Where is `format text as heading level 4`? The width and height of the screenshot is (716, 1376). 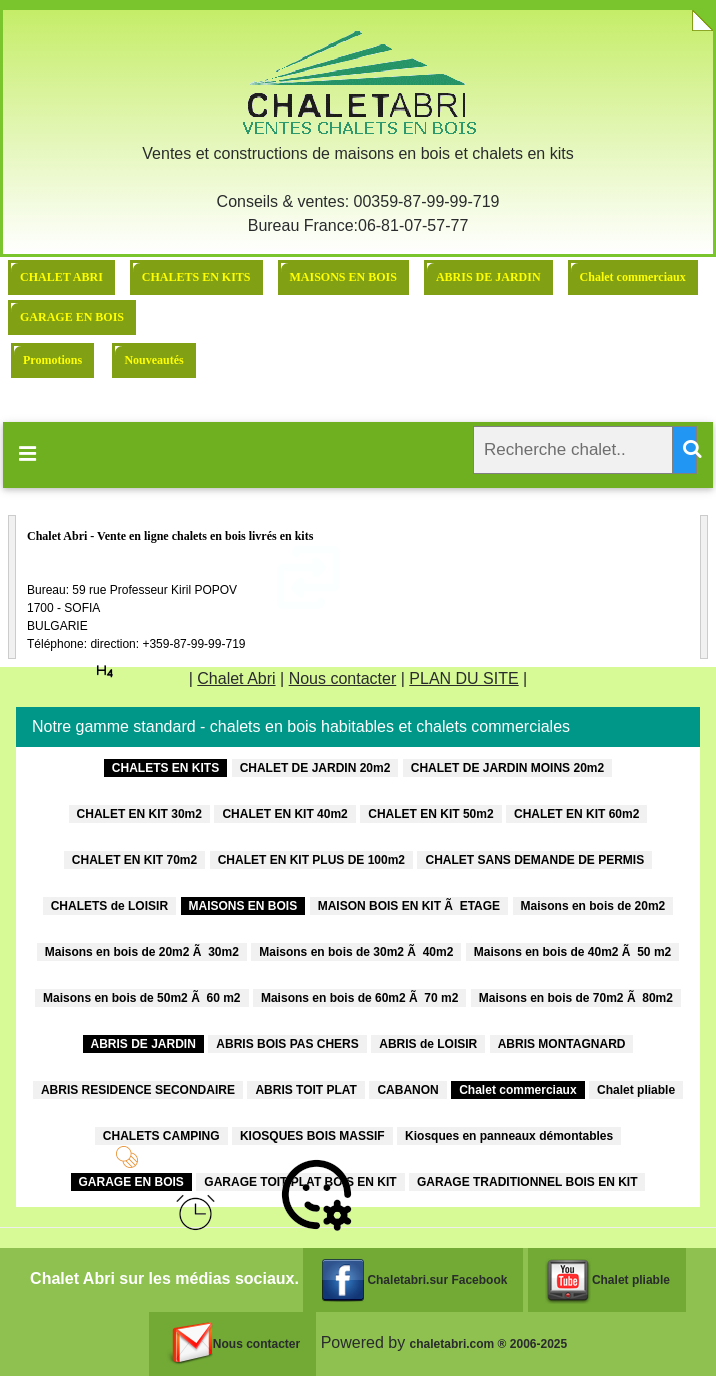
format text as heading level 4 is located at coordinates (104, 671).